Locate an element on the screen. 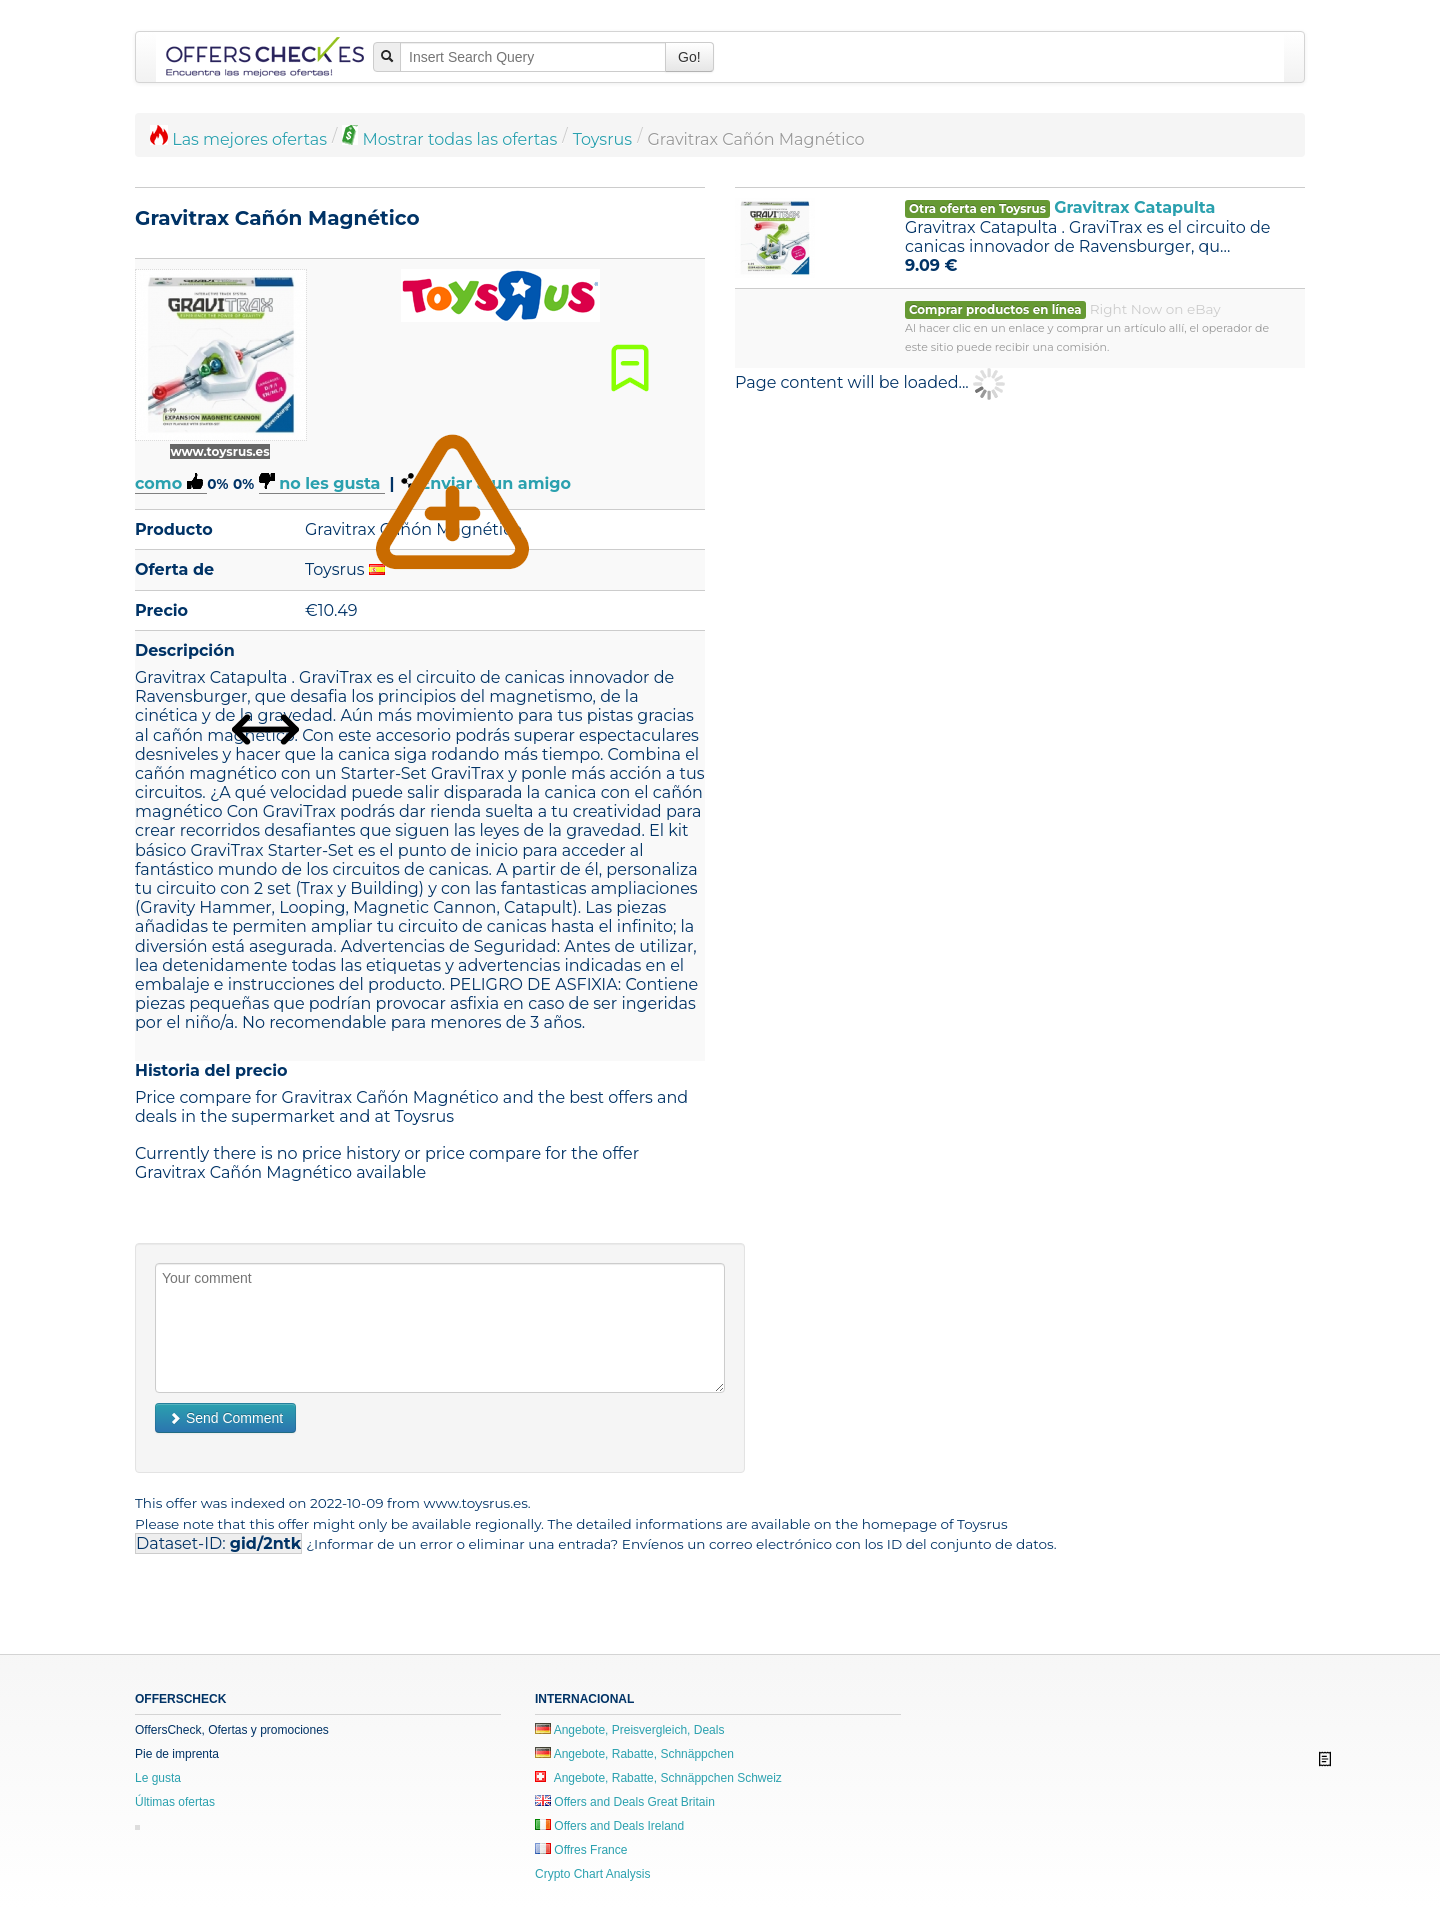 The height and width of the screenshot is (1908, 1440). resize element horizontally is located at coordinates (265, 729).